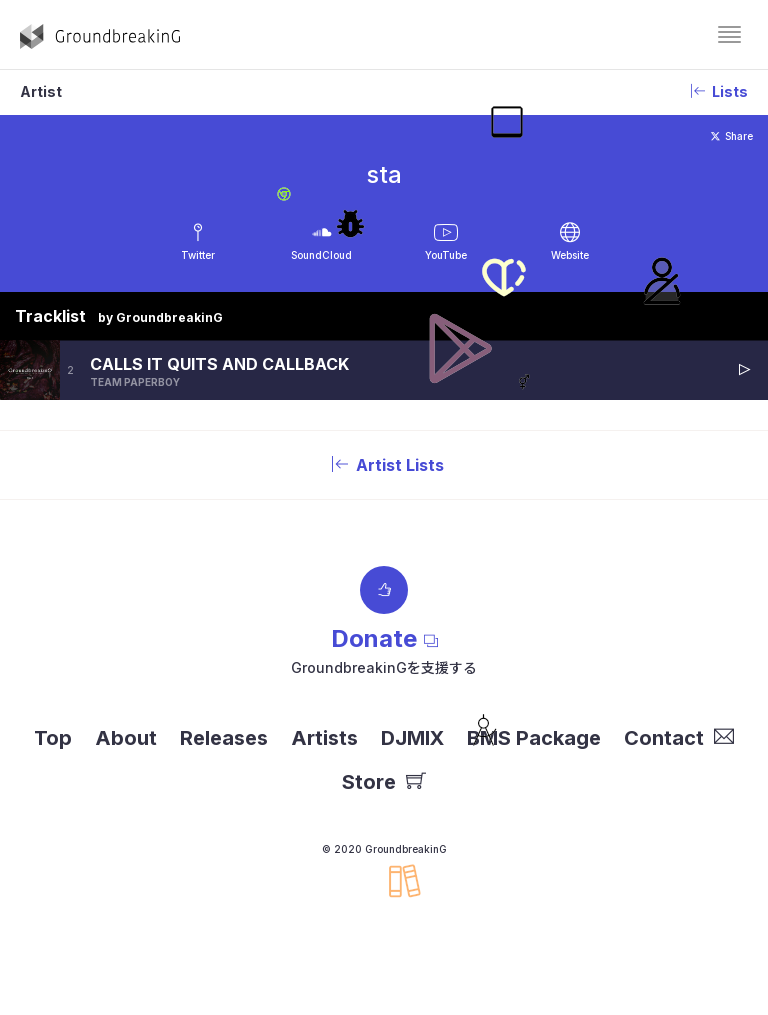 This screenshot has width=768, height=1015. What do you see at coordinates (662, 281) in the screenshot?
I see `indicates seatbelt reminder or safety warning` at bounding box center [662, 281].